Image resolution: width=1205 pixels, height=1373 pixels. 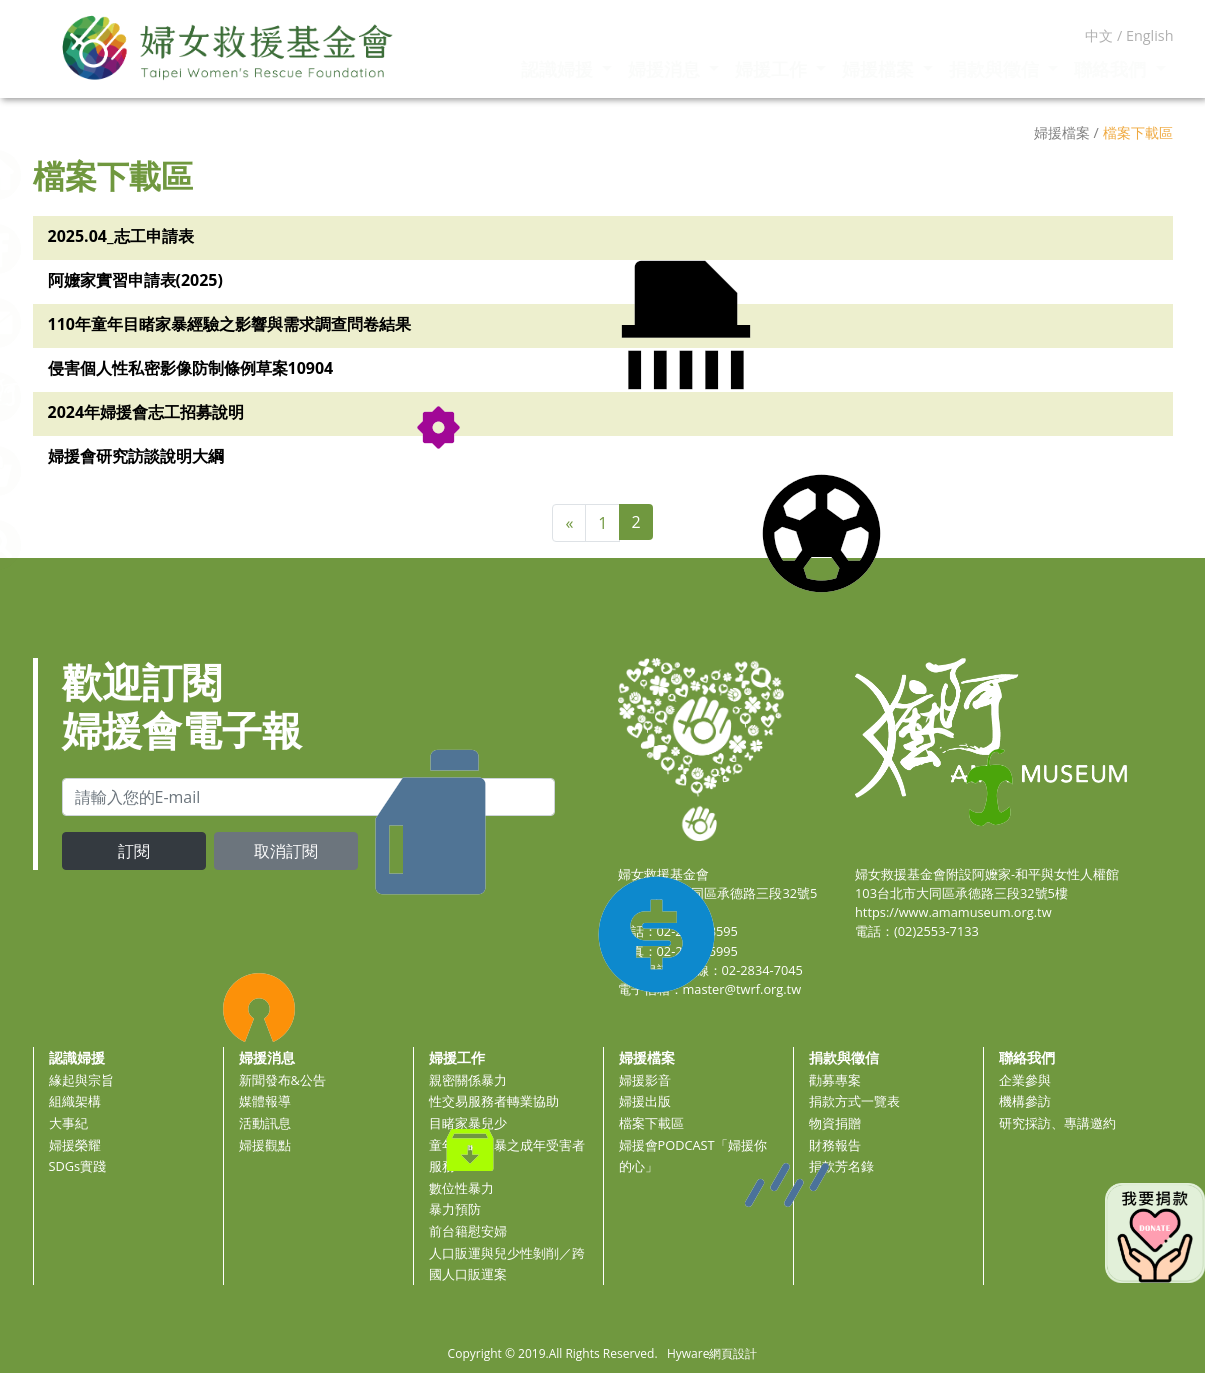 What do you see at coordinates (438, 427) in the screenshot?
I see `access settings or preferences` at bounding box center [438, 427].